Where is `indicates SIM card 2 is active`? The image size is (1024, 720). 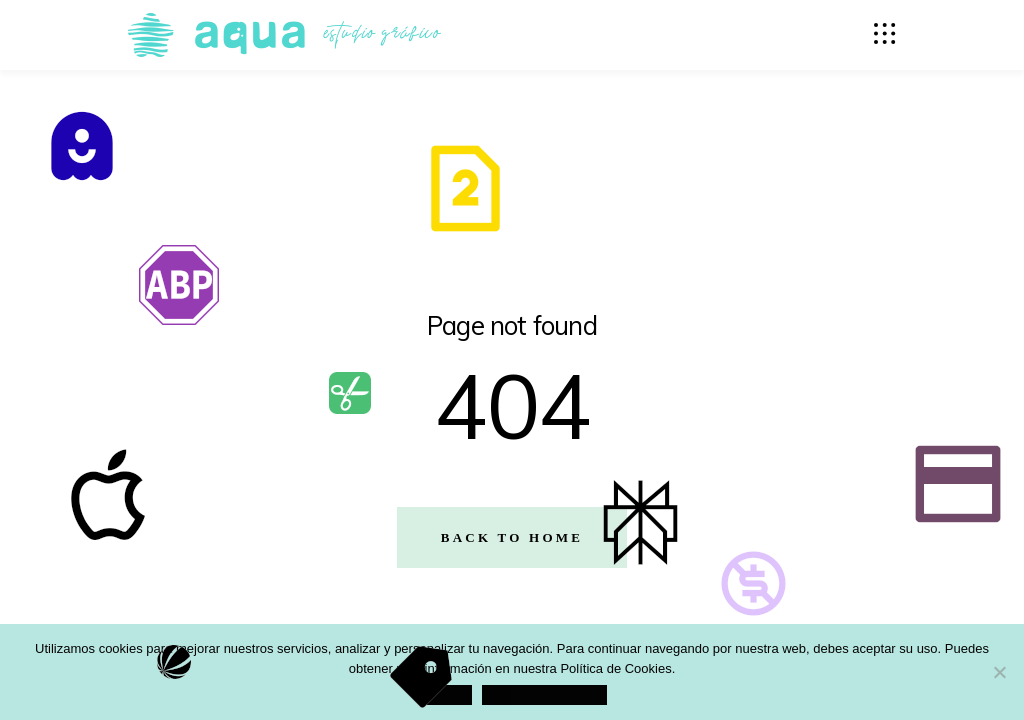 indicates SIM card 2 is active is located at coordinates (465, 188).